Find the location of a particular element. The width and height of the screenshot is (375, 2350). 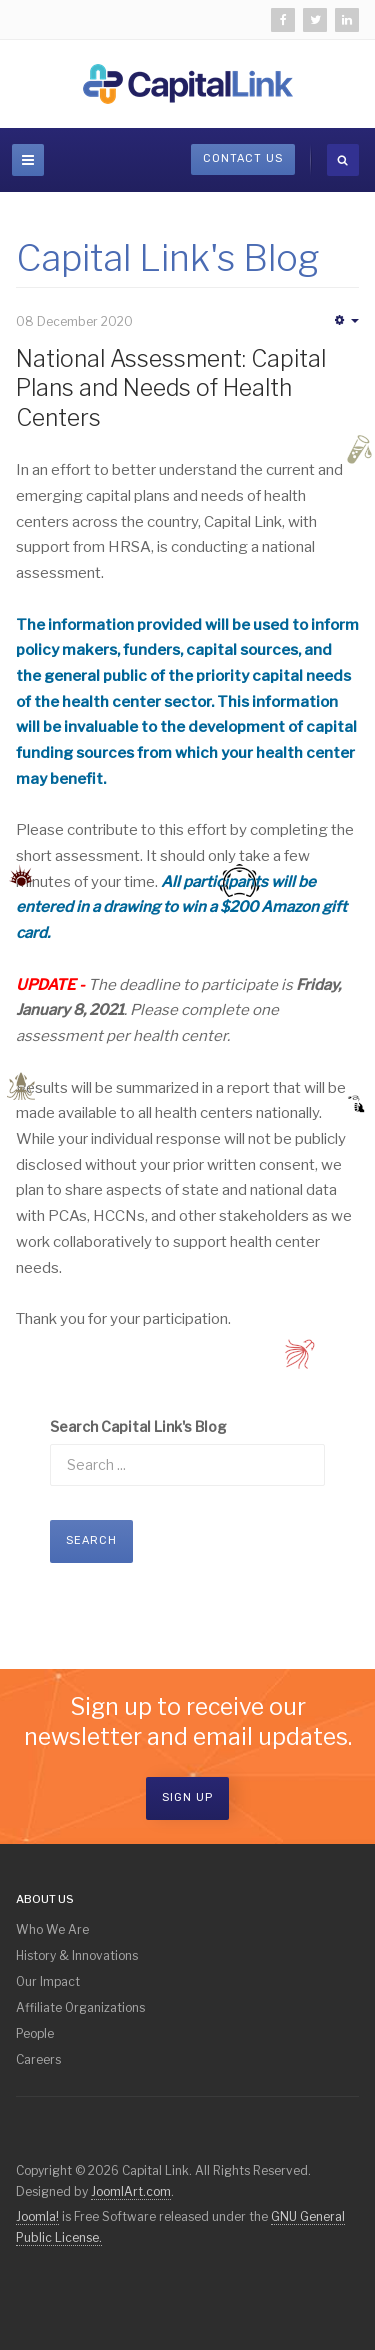

flip a coin for random decision is located at coordinates (355, 1103).